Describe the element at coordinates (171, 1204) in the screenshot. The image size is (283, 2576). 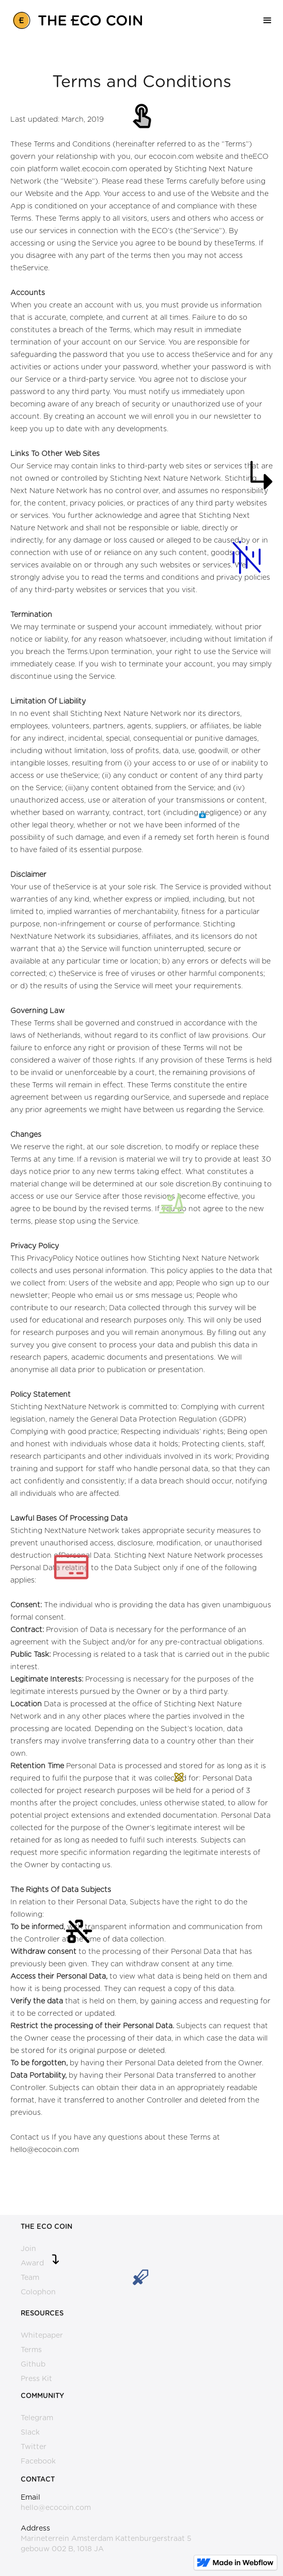
I see `view nearby parks or green spaces` at that location.